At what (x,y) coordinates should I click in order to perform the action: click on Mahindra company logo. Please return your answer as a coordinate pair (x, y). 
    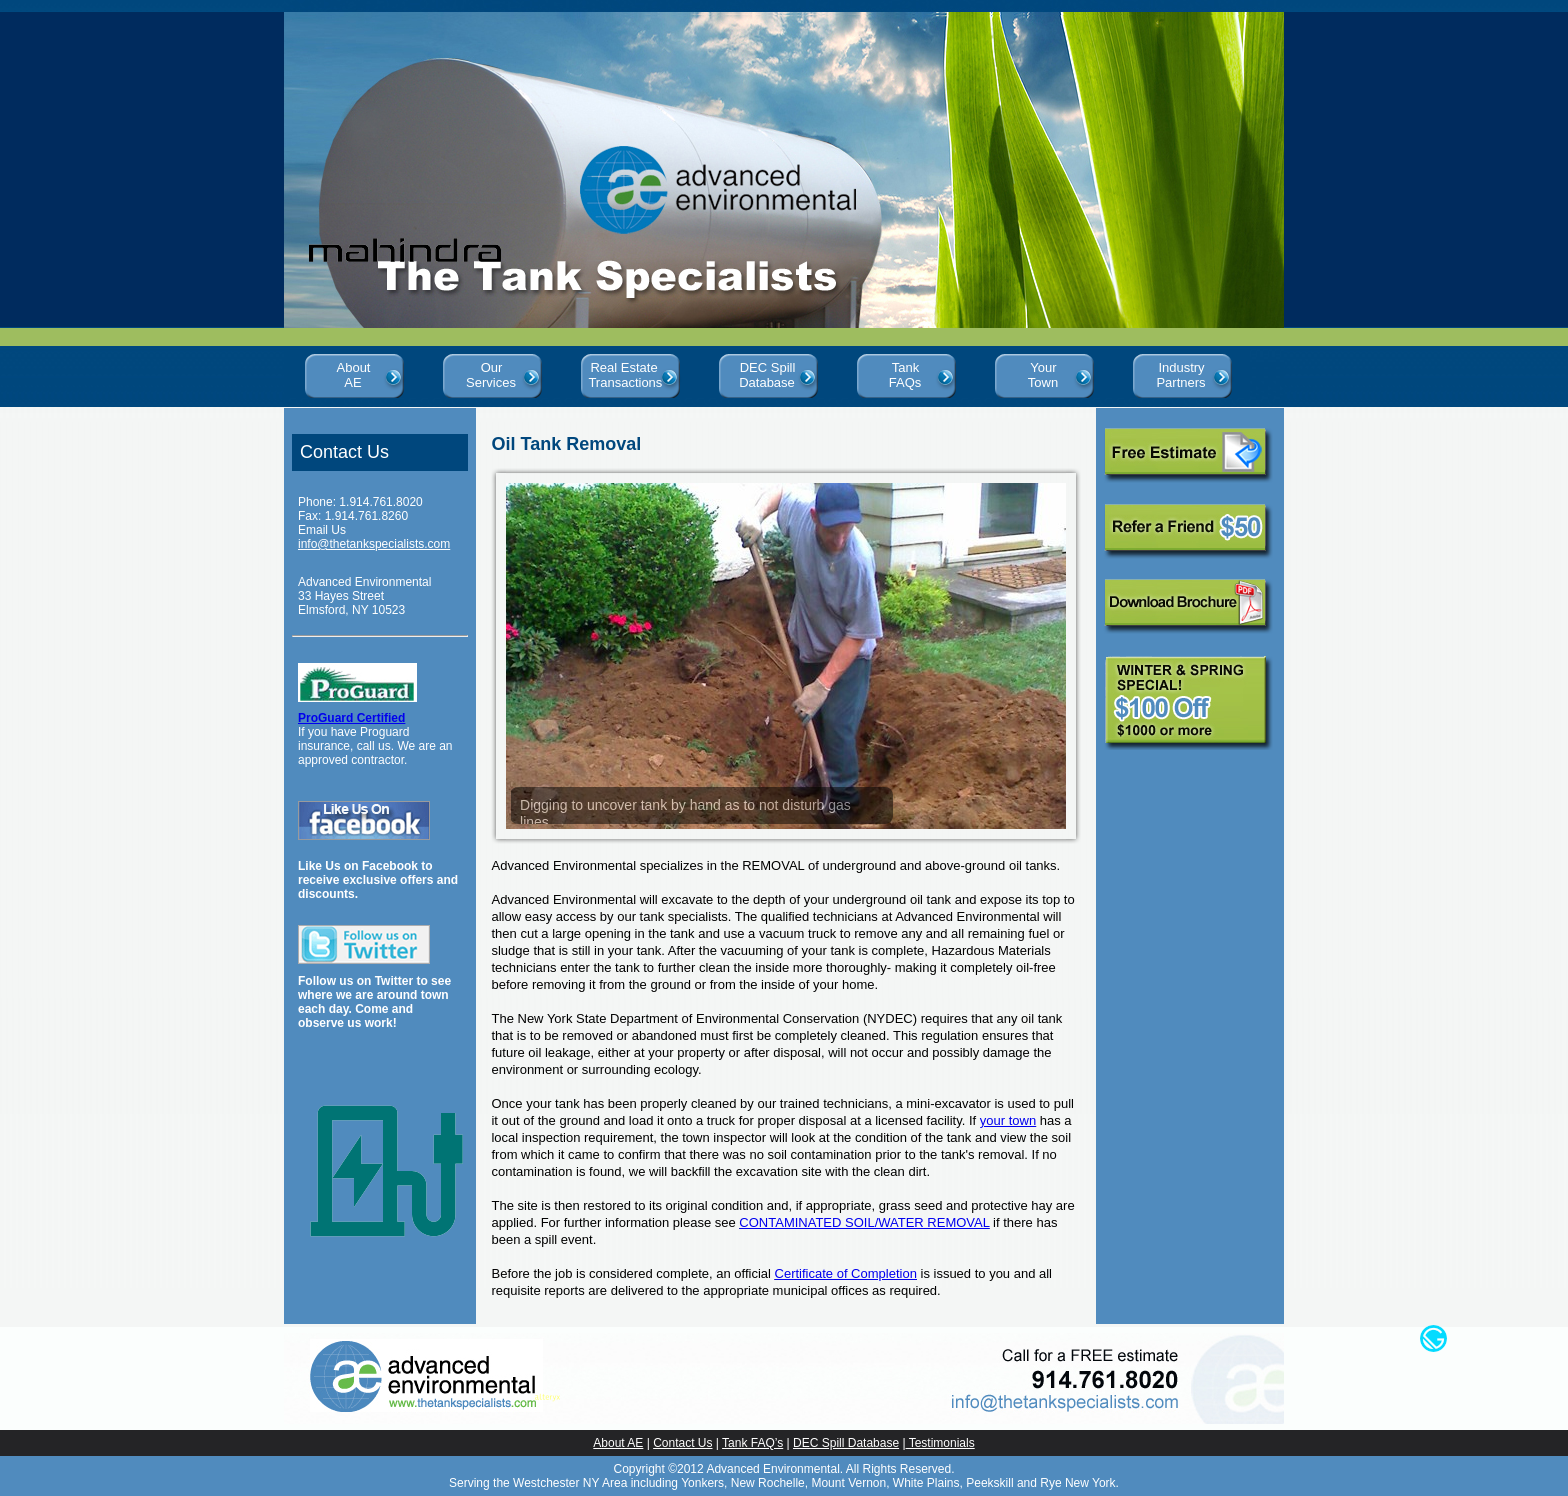
    Looking at the image, I should click on (405, 250).